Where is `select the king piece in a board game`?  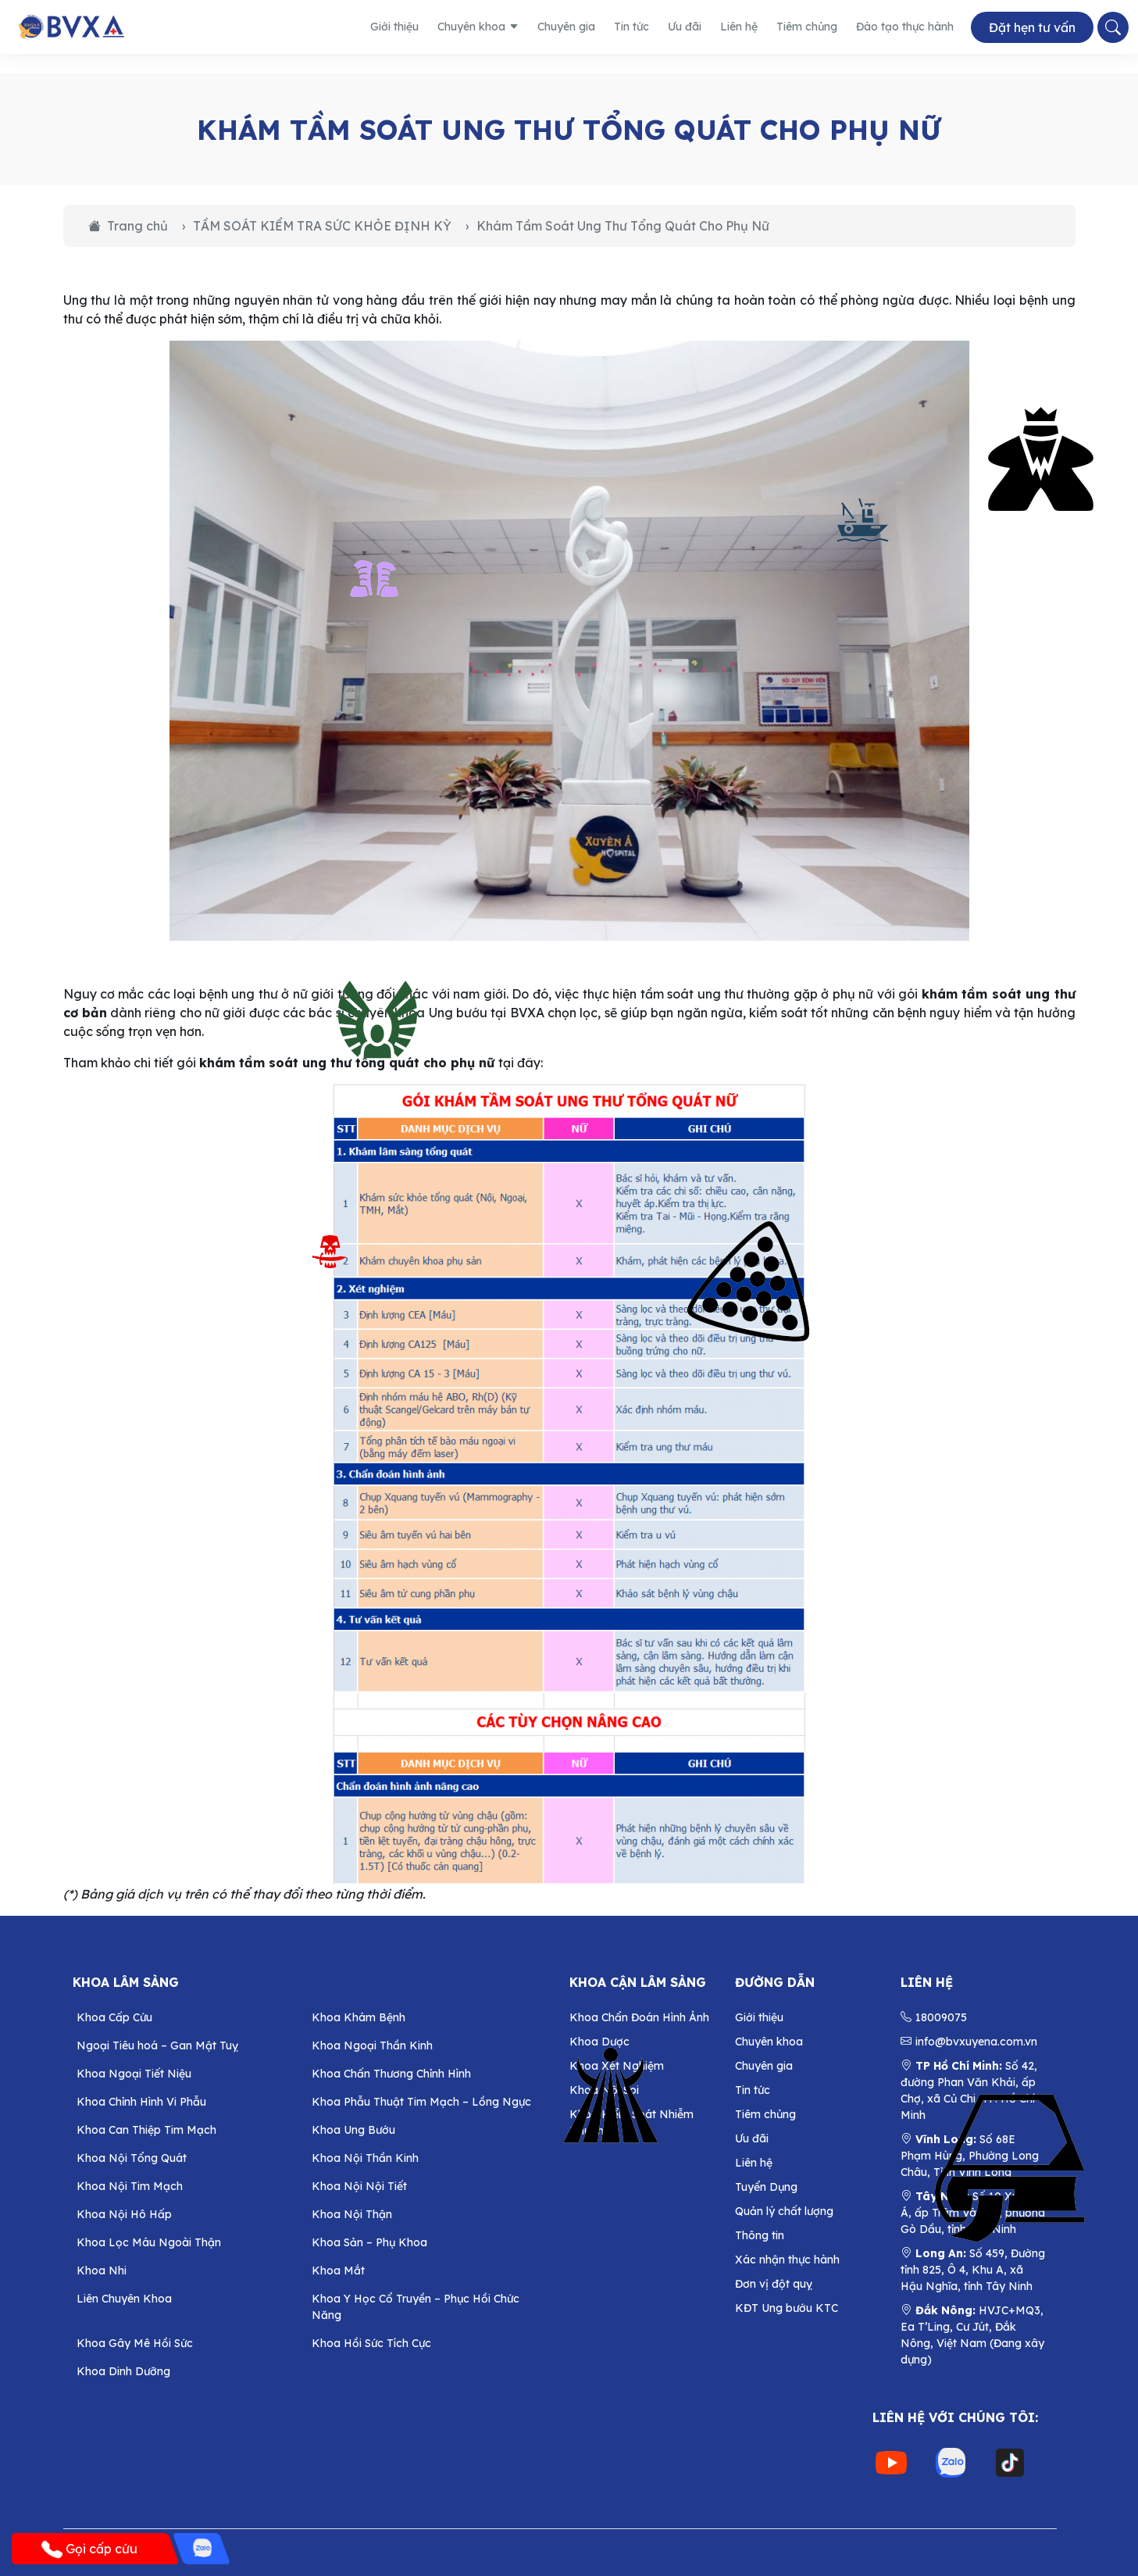 select the king piece in a board game is located at coordinates (1040, 462).